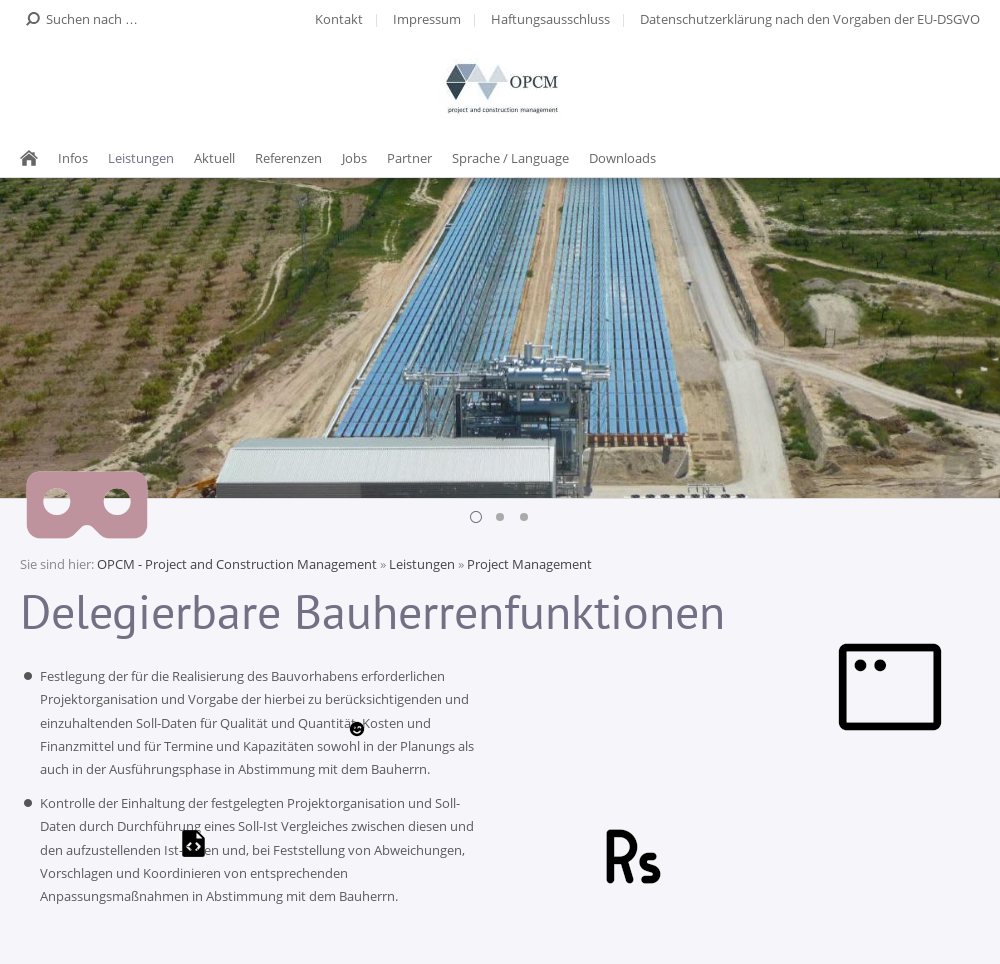 Image resolution: width=1000 pixels, height=964 pixels. What do you see at coordinates (357, 729) in the screenshot?
I see `insert a winking emoji or emoticon` at bounding box center [357, 729].